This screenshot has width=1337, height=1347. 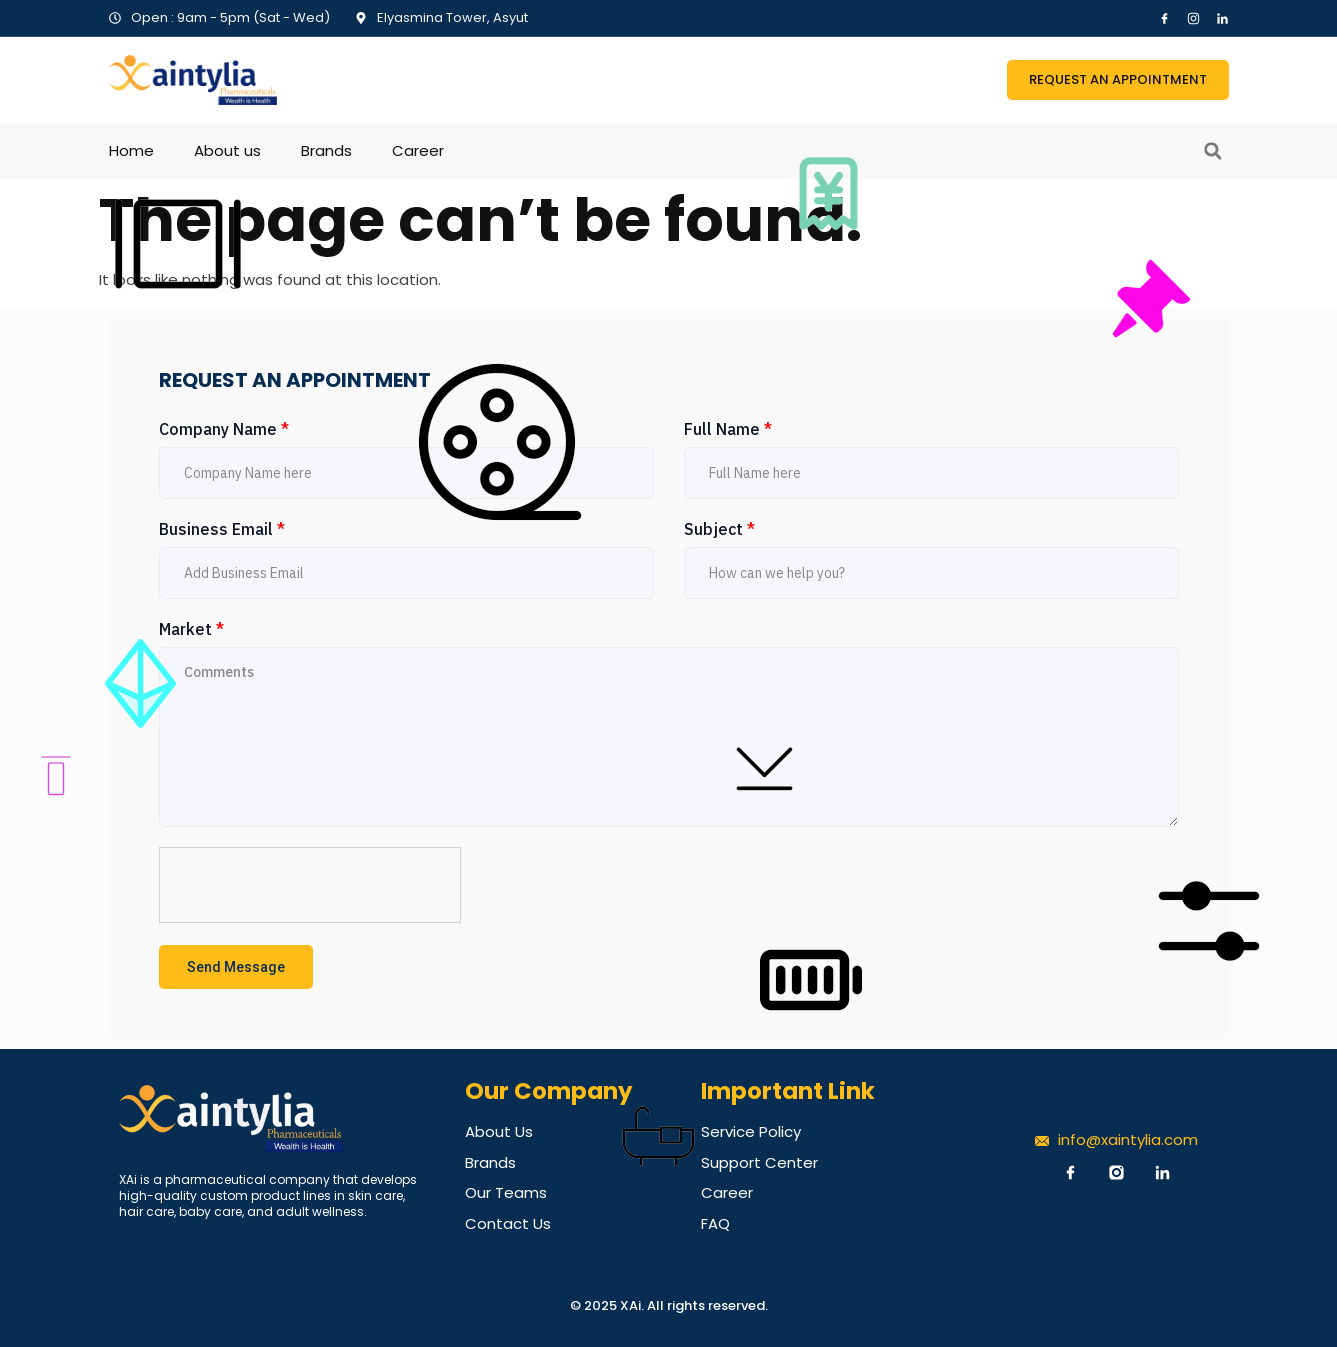 I want to click on collapse content or section, so click(x=764, y=767).